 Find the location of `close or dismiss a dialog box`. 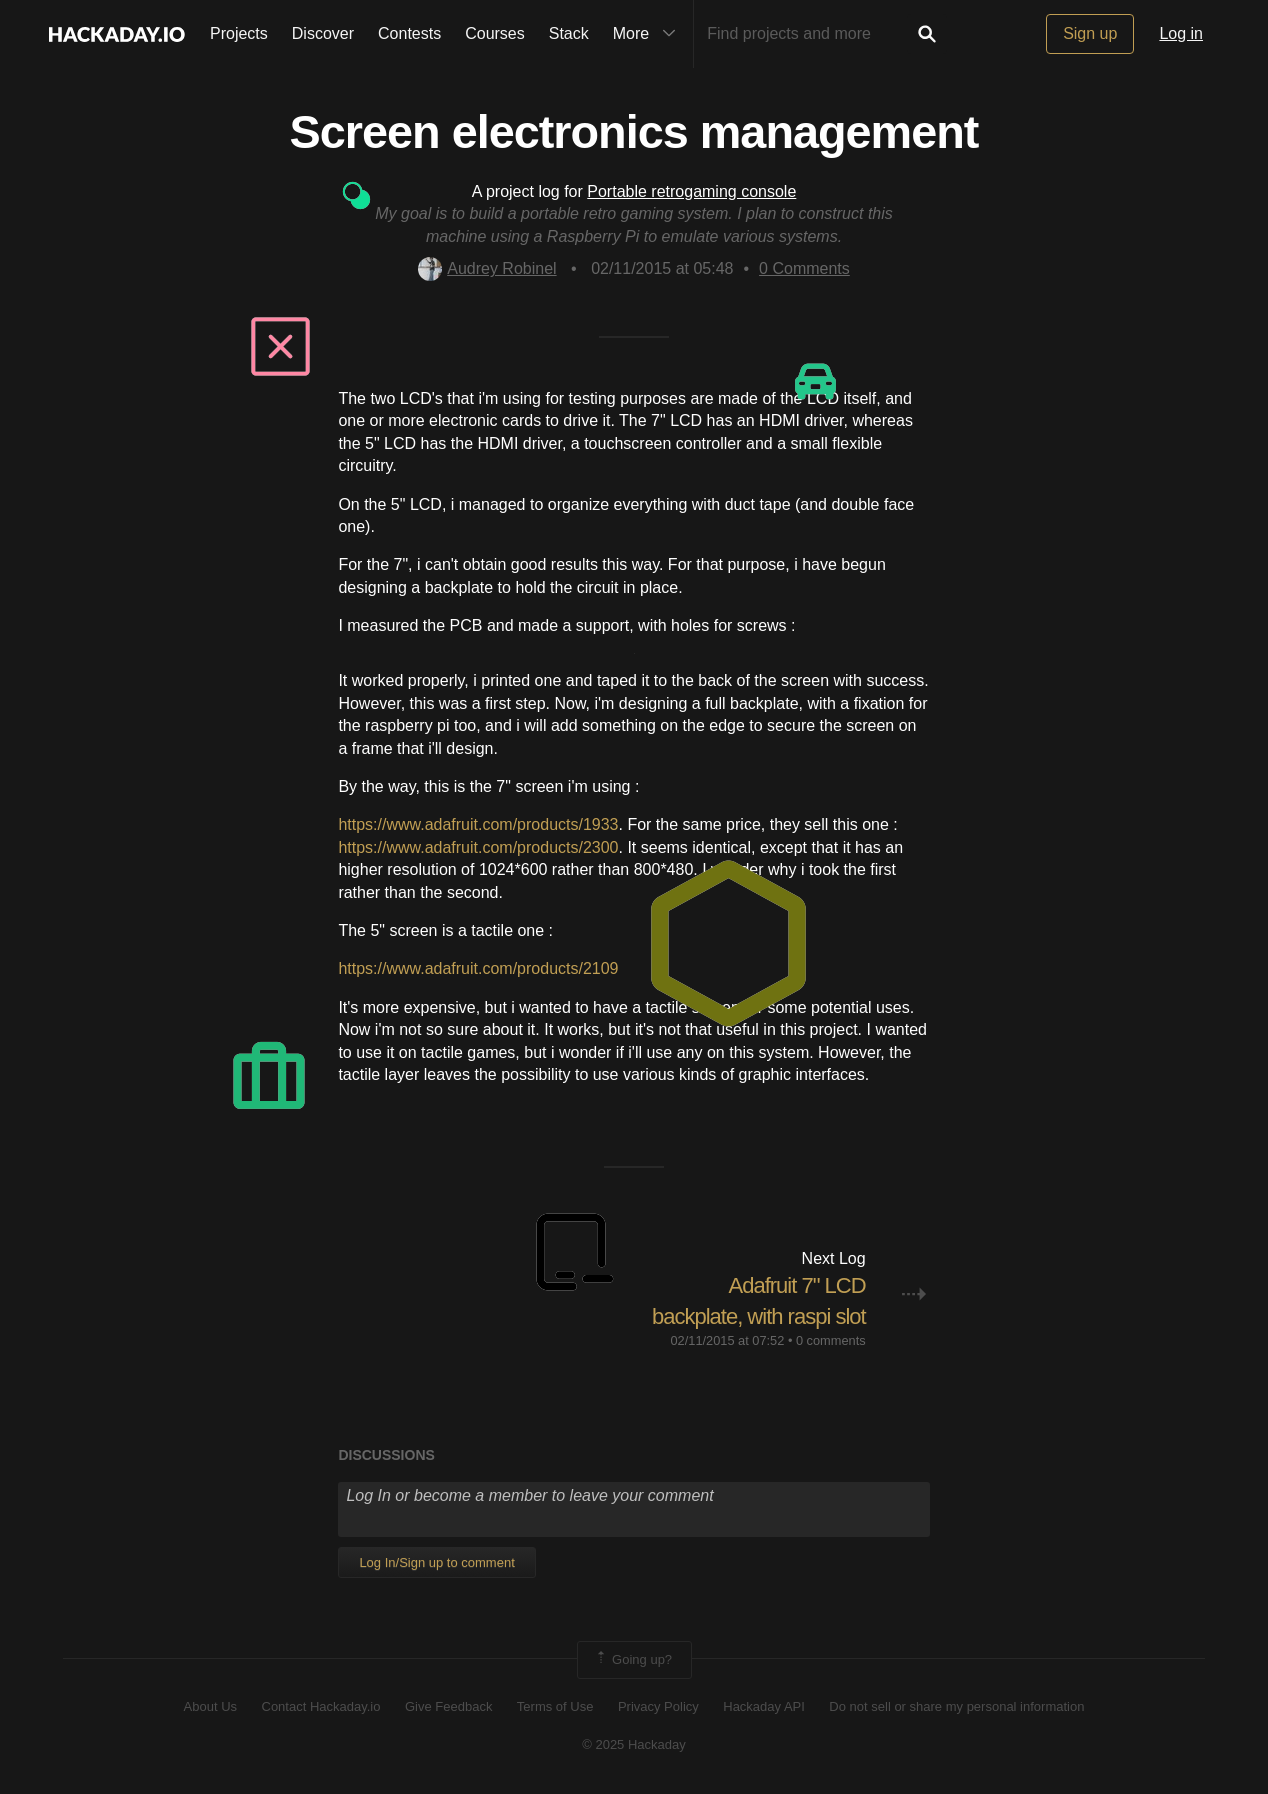

close or dismiss a dialog box is located at coordinates (280, 346).